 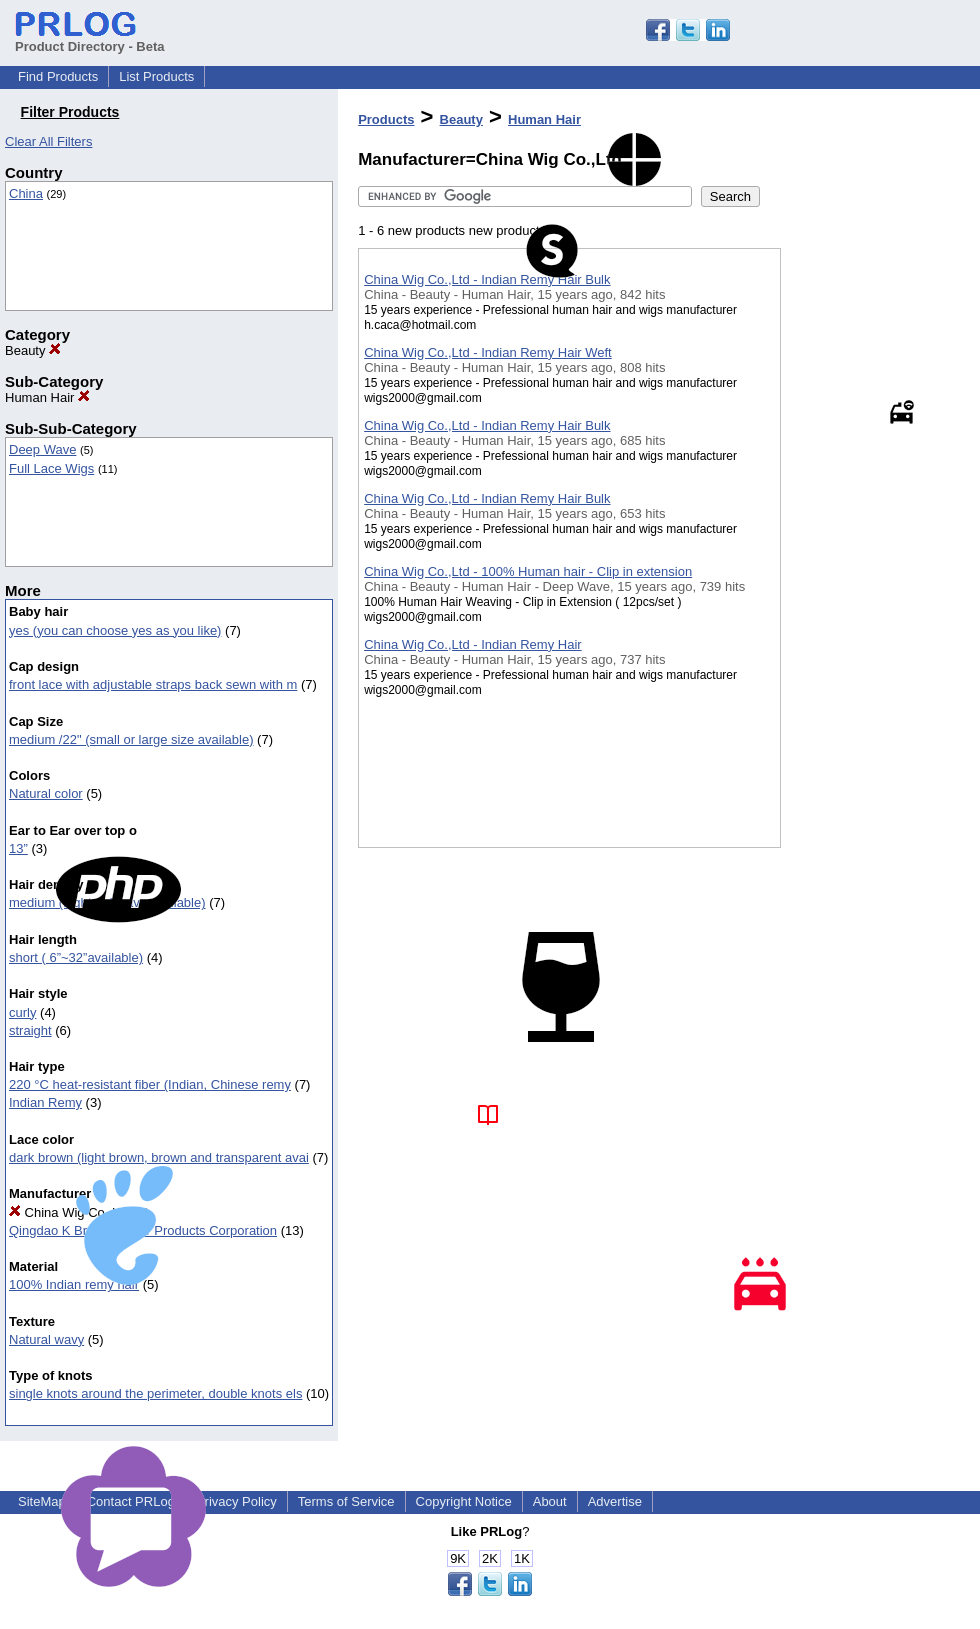 What do you see at coordinates (760, 1282) in the screenshot?
I see `find nearby car wash locations` at bounding box center [760, 1282].